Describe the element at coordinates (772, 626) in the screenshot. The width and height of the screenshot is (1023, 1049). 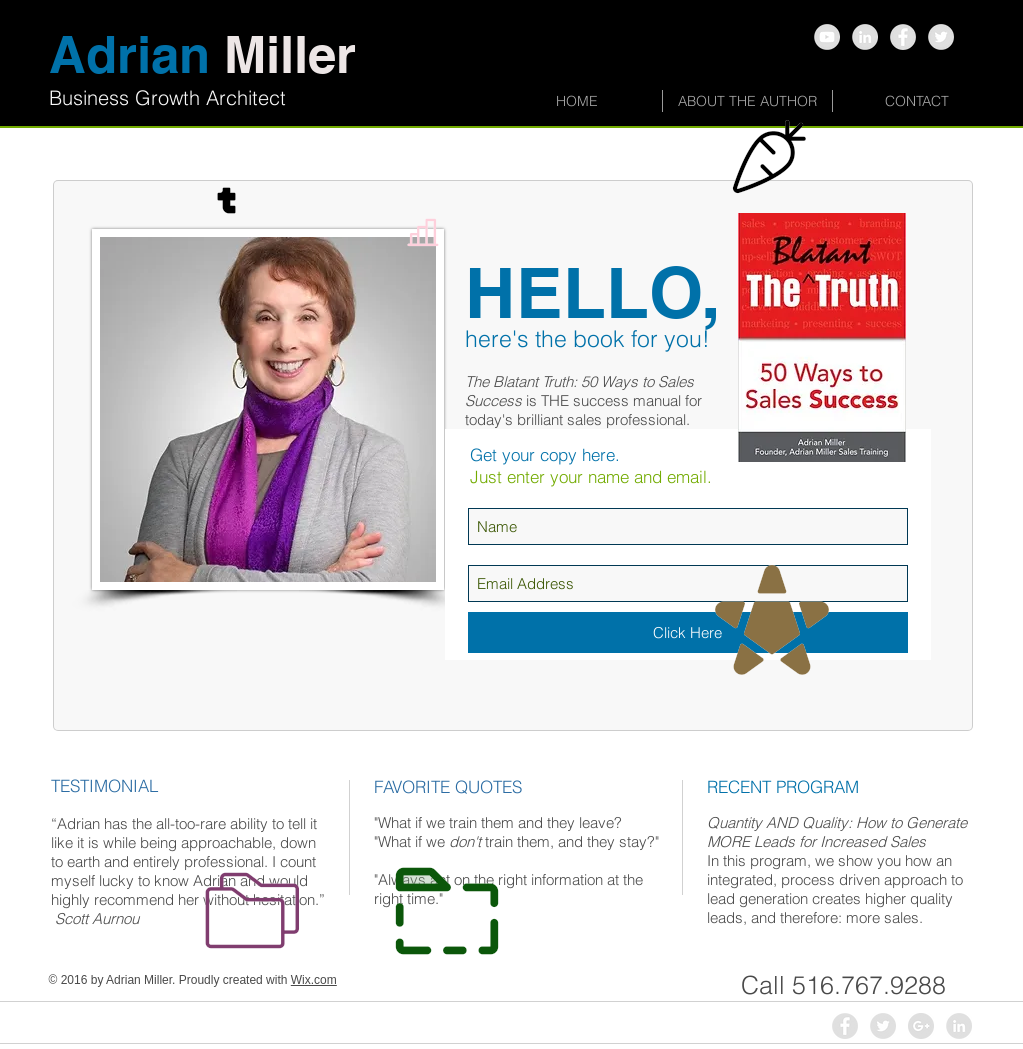
I see `indicates occult or mystical category` at that location.